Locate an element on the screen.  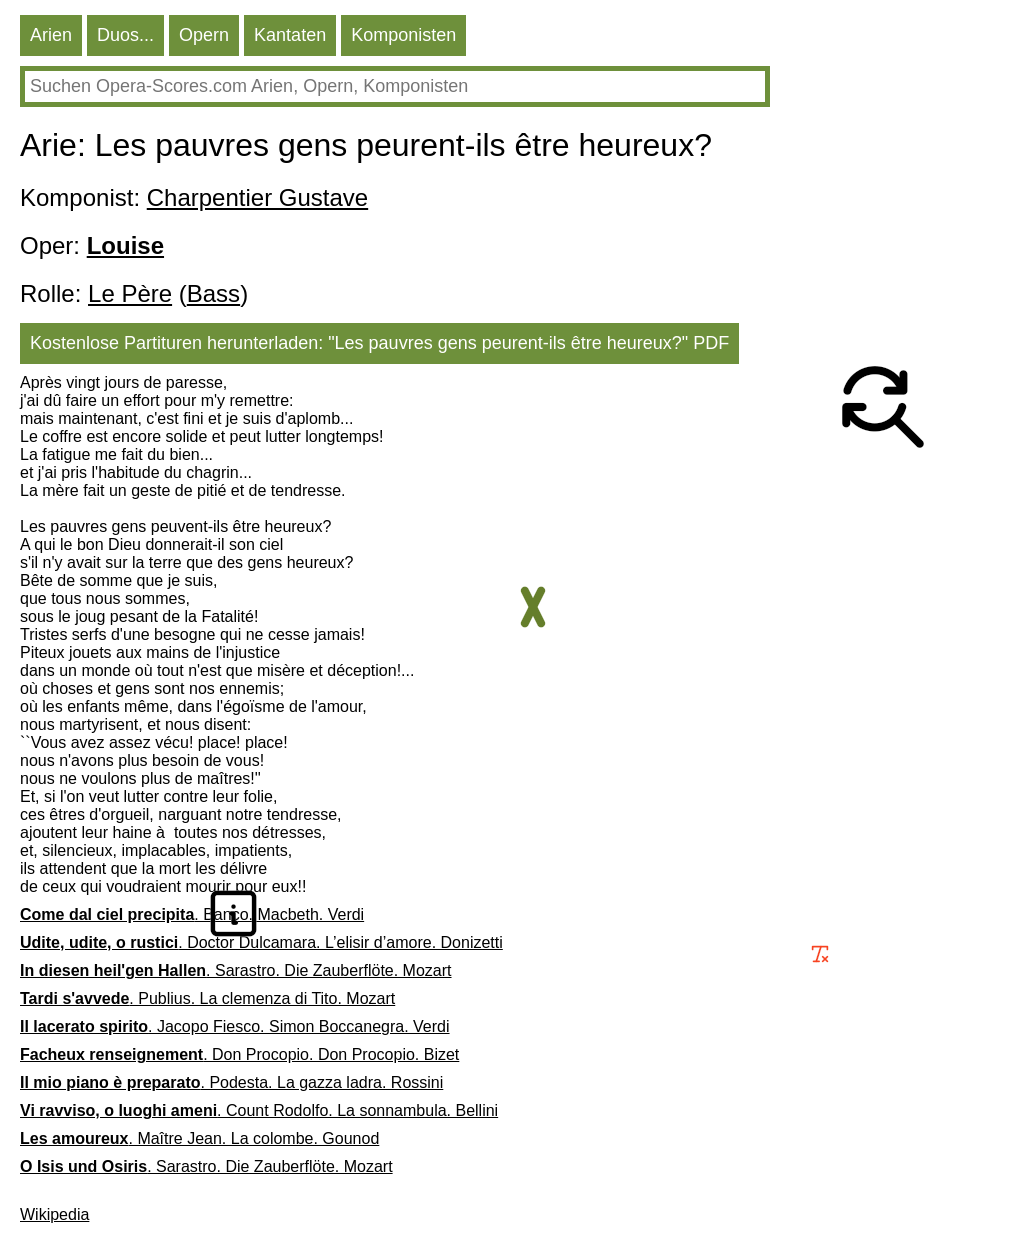
replace current search or find another result is located at coordinates (883, 407).